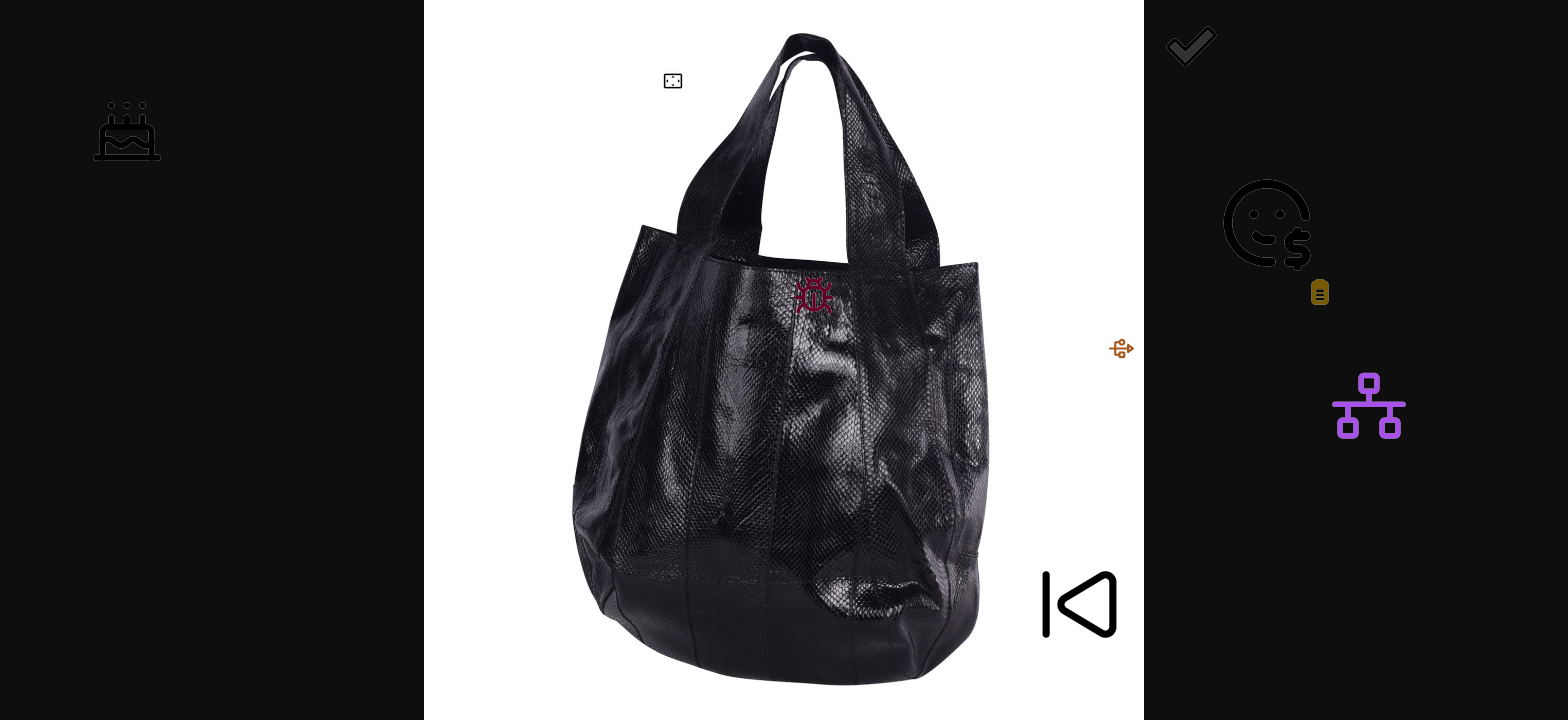 The image size is (1568, 720). Describe the element at coordinates (127, 130) in the screenshot. I see `indicates a birthday or celebration` at that location.